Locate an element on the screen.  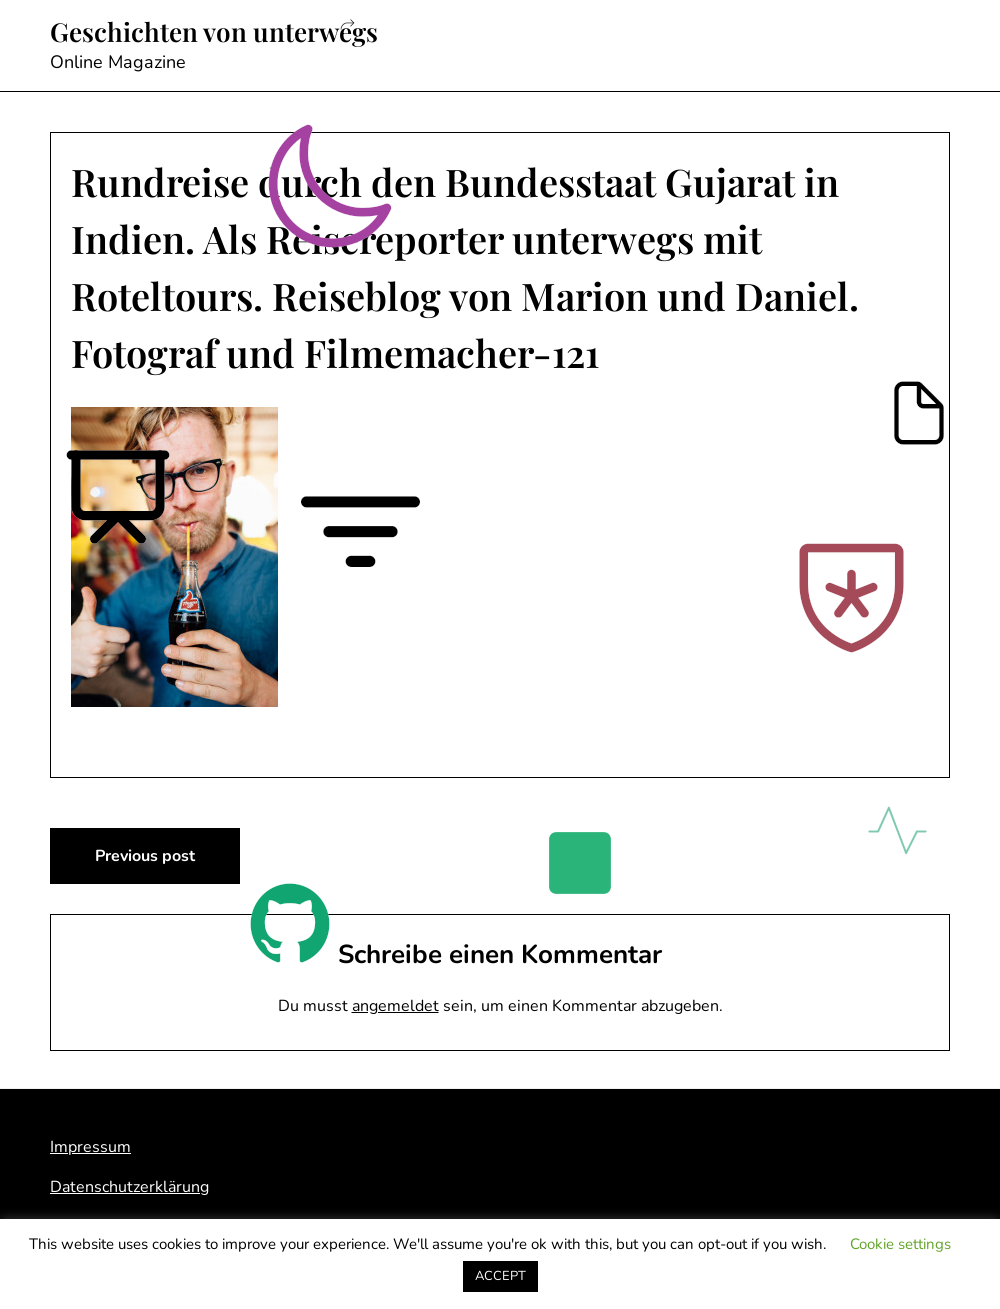
view project on GitHub is located at coordinates (290, 923).